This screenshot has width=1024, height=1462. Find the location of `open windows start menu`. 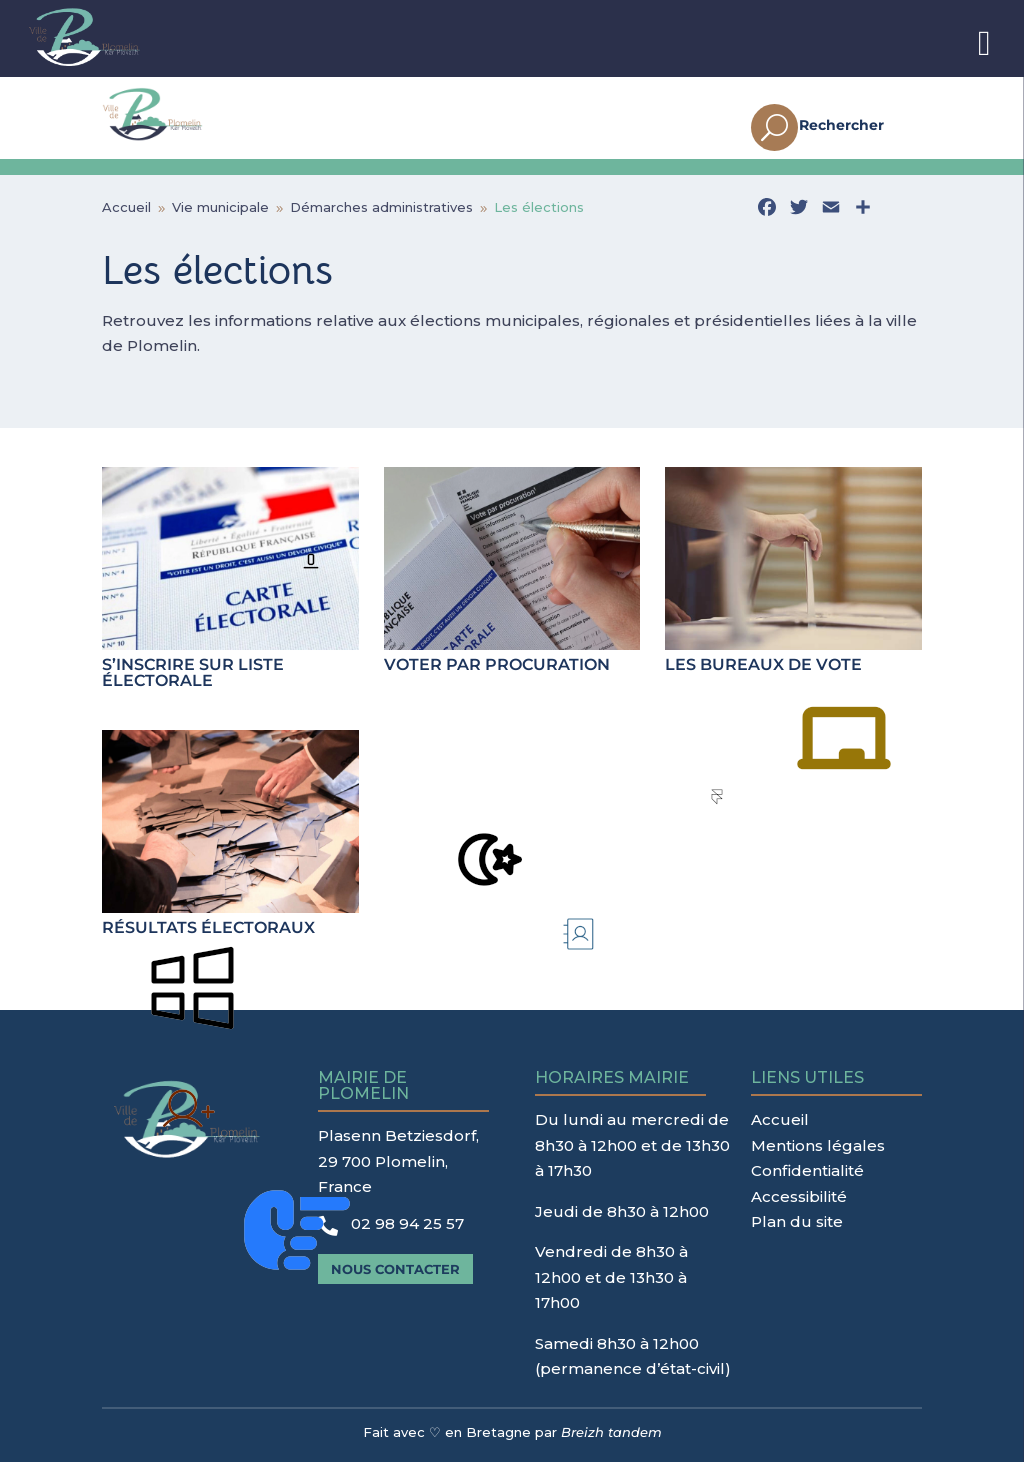

open windows start menu is located at coordinates (196, 988).